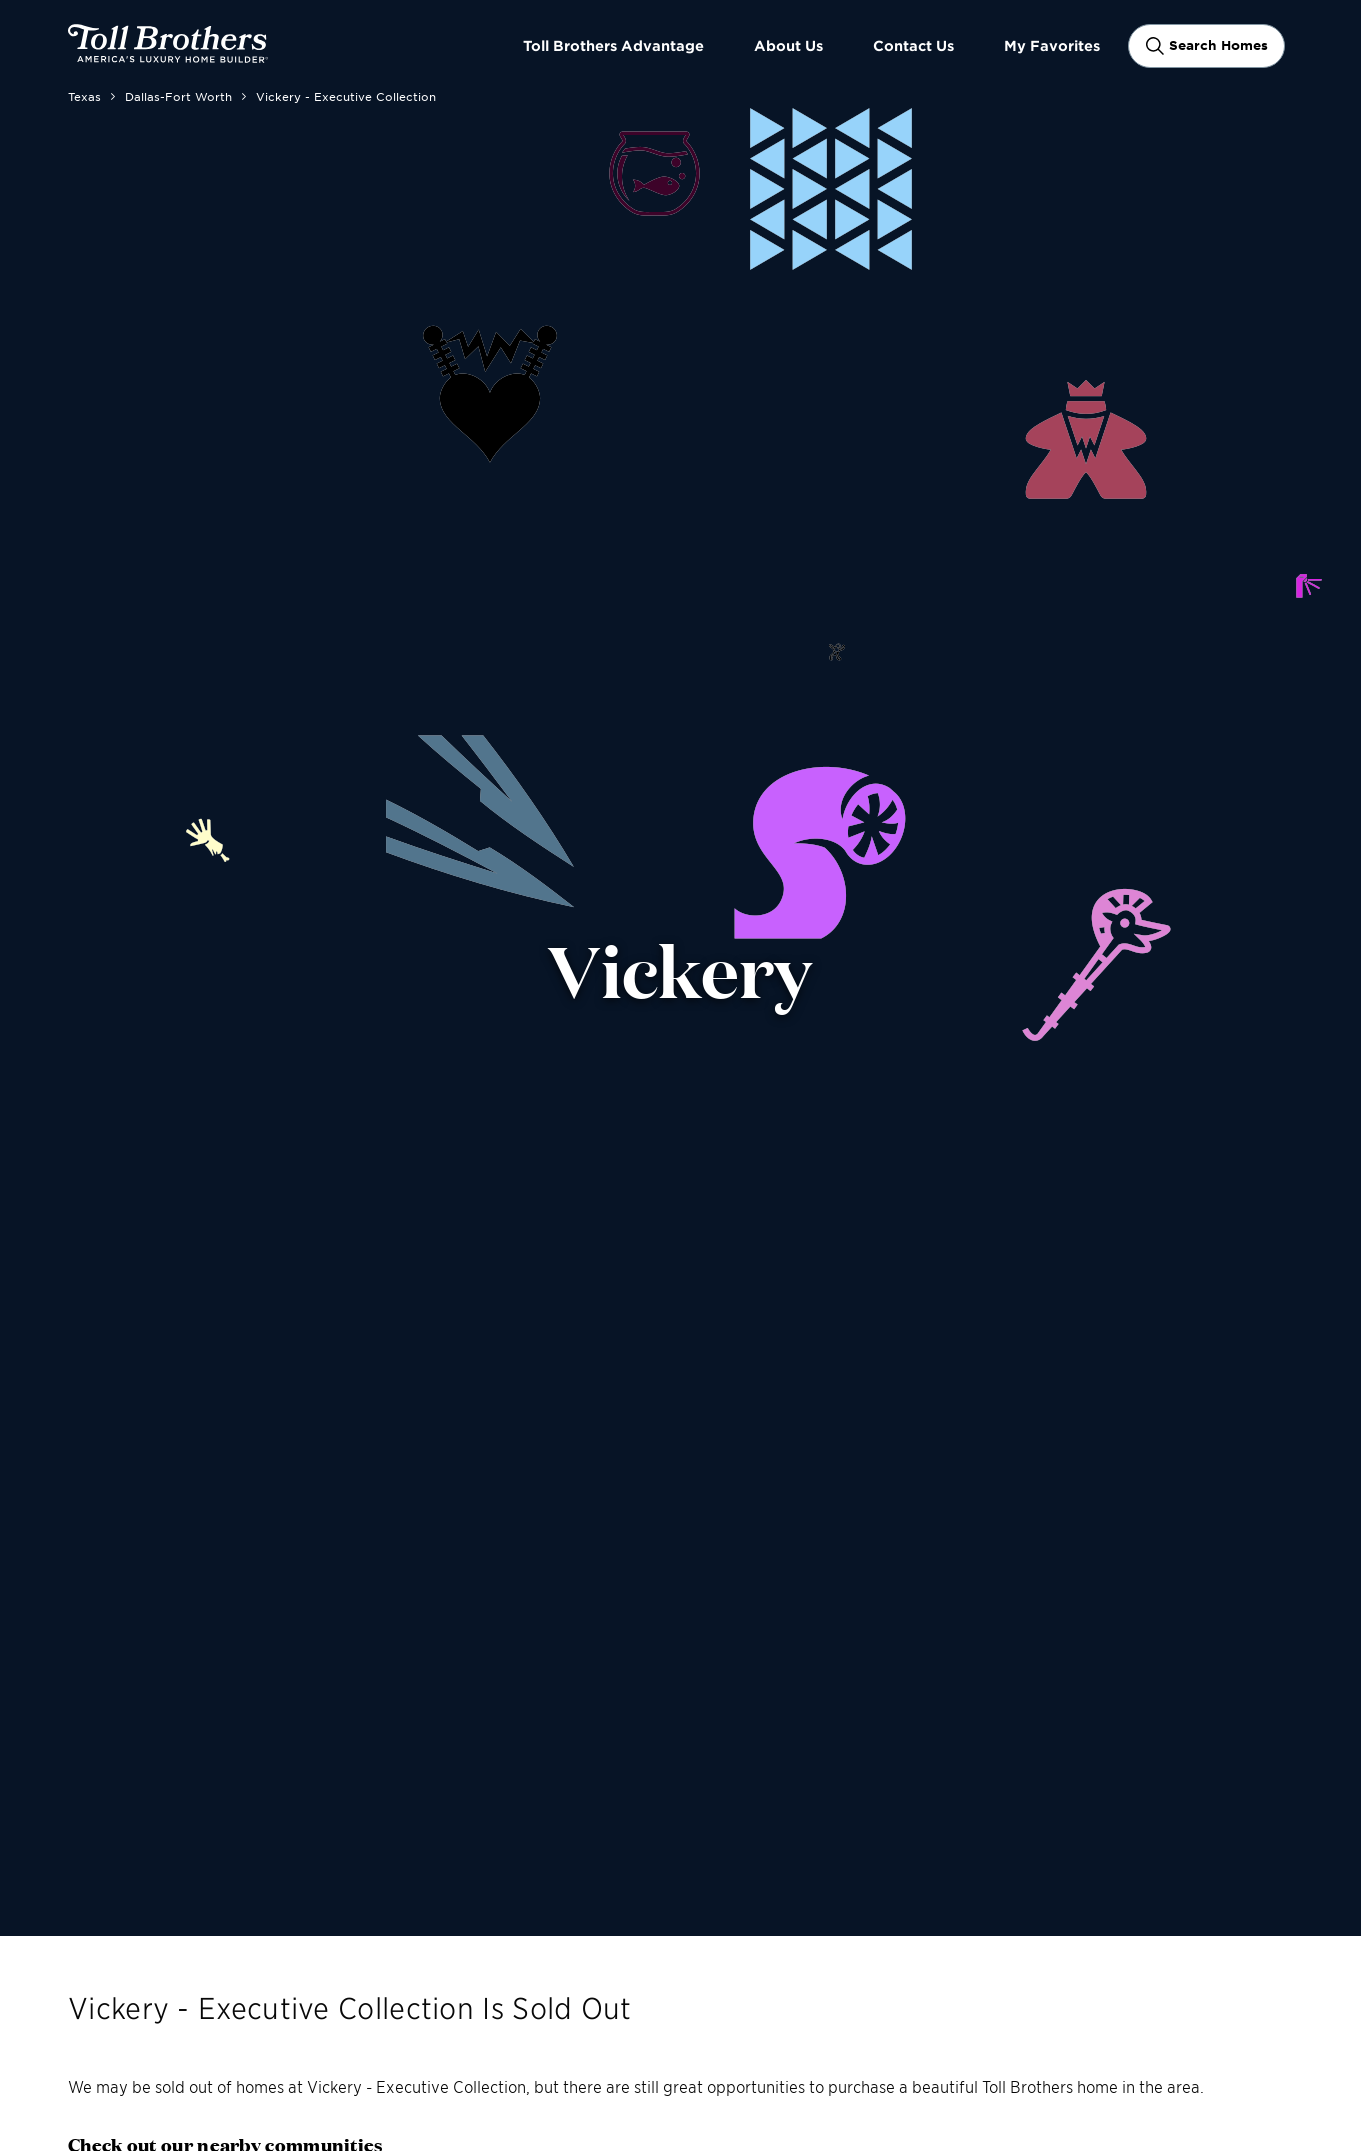 Image resolution: width=1361 pixels, height=2151 pixels. Describe the element at coordinates (820, 853) in the screenshot. I see `parasitic worm enemy or creature in a game` at that location.